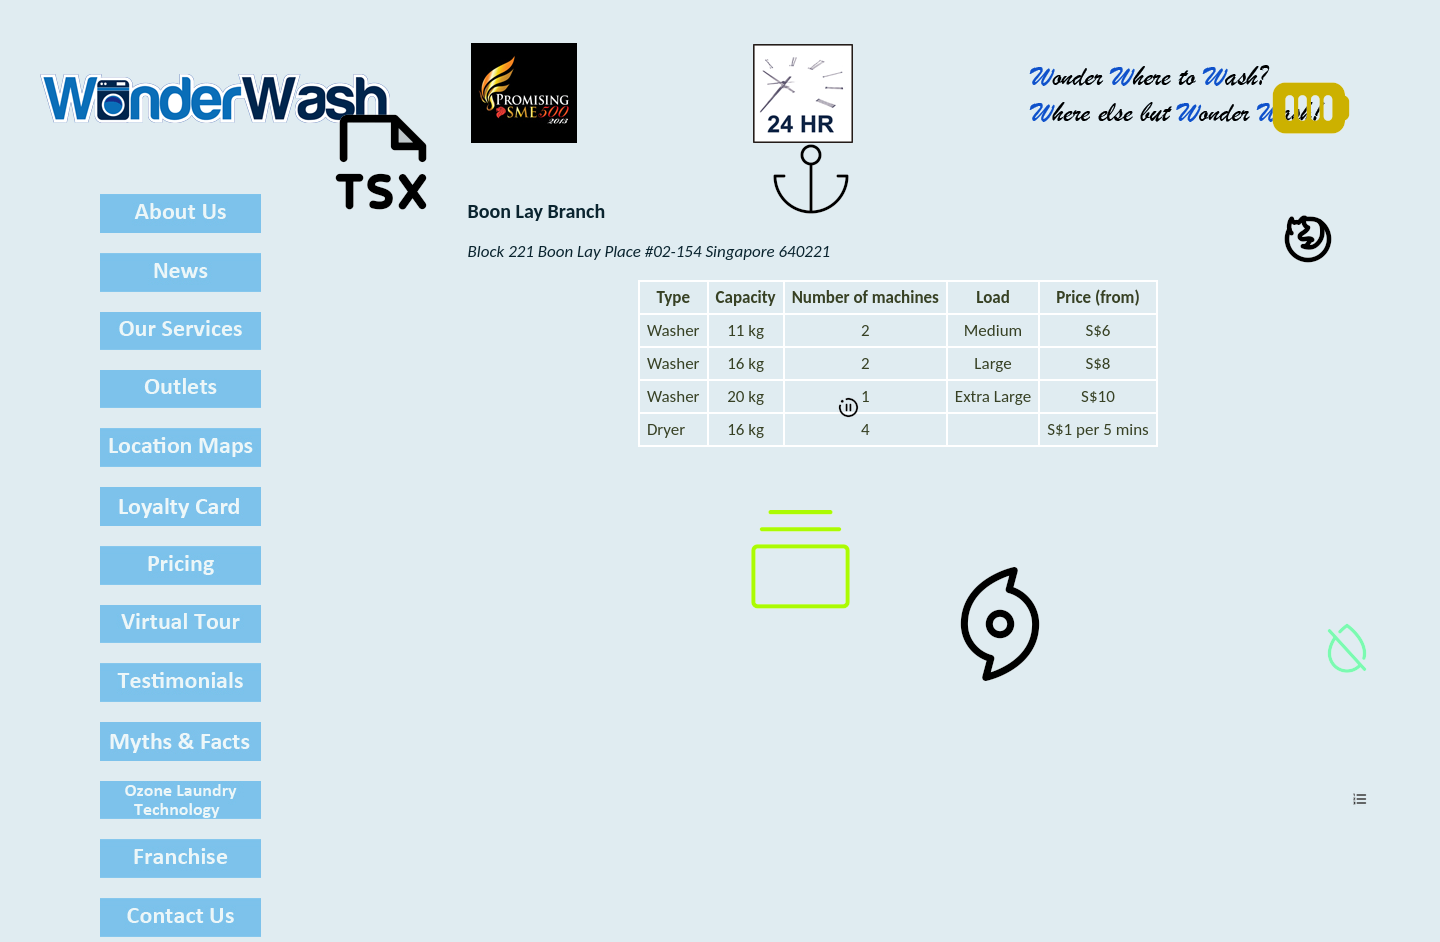 This screenshot has height=942, width=1440. I want to click on disable water or liquid detection, so click(1347, 650).